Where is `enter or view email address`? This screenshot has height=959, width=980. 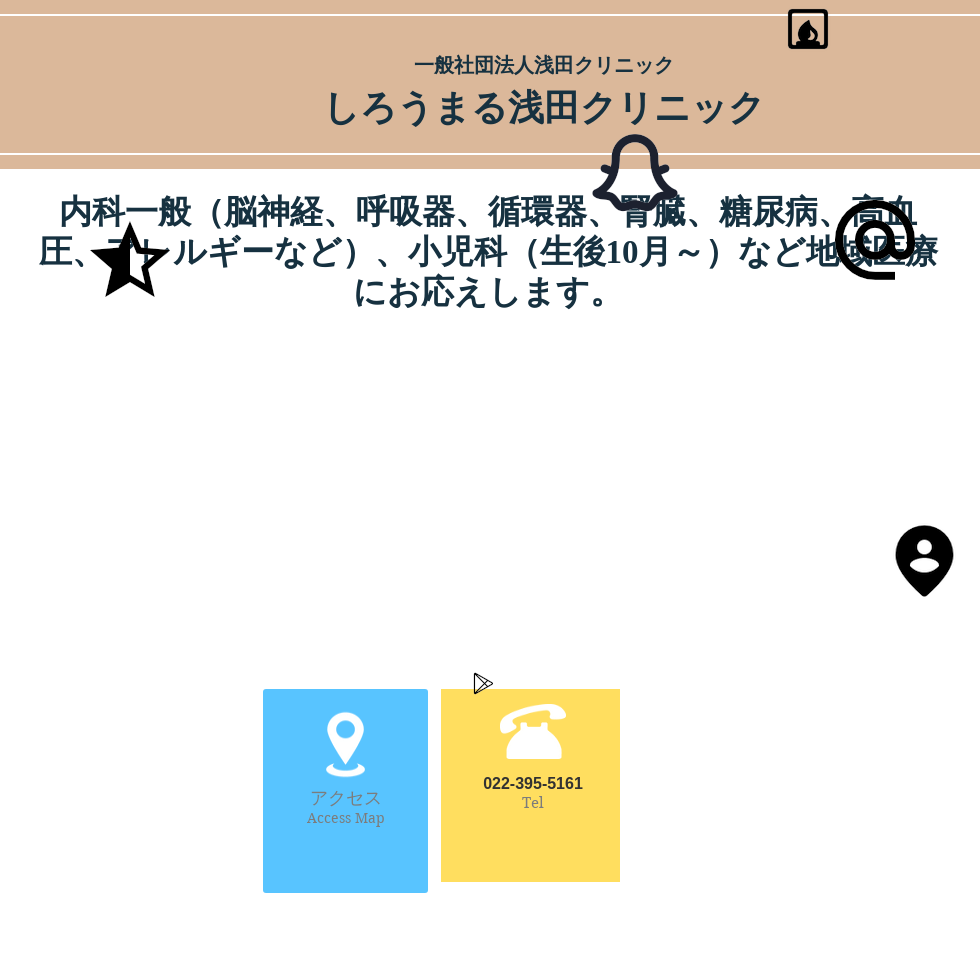
enter or view email address is located at coordinates (875, 240).